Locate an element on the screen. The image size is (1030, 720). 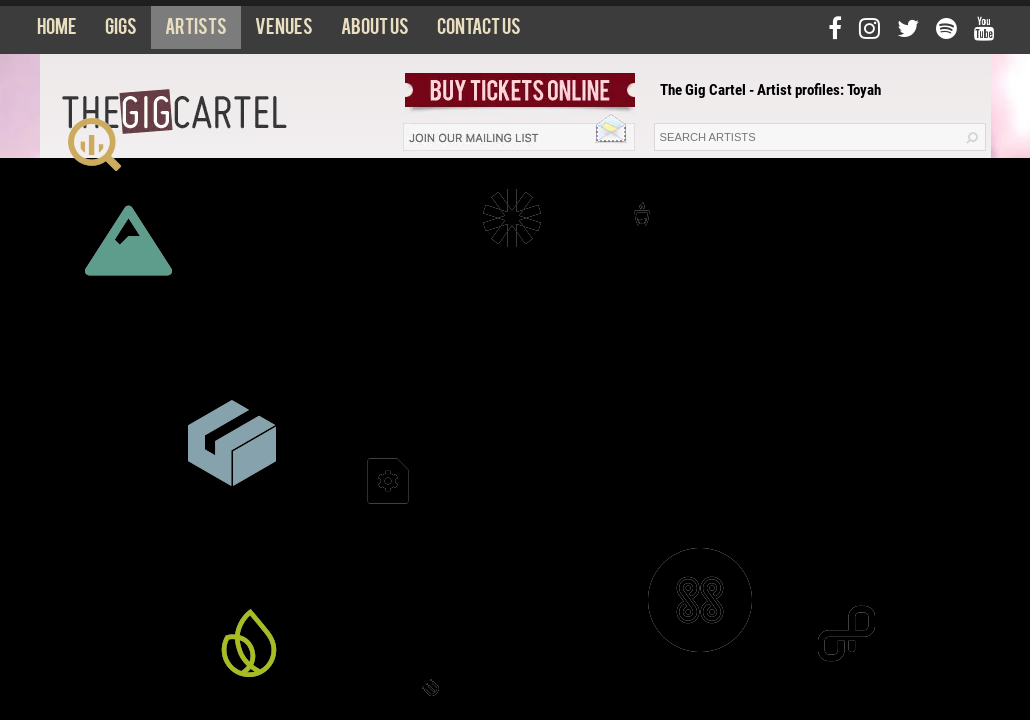
JSON Web Tokens (JWT) technology or integration is located at coordinates (512, 218).